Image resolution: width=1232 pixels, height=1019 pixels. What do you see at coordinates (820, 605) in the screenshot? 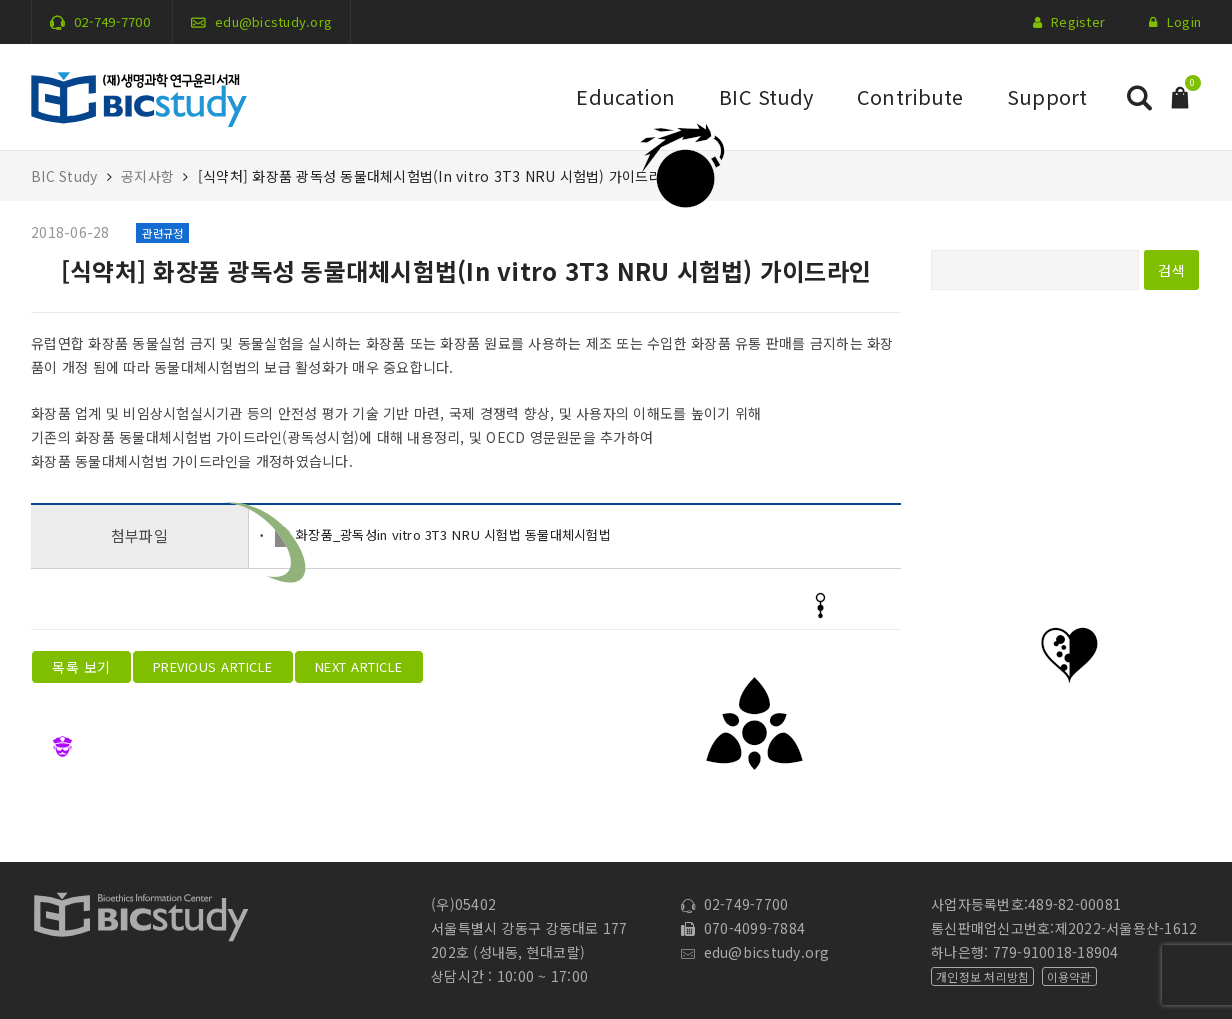
I see `indicates a nodular or clustered data structure` at bounding box center [820, 605].